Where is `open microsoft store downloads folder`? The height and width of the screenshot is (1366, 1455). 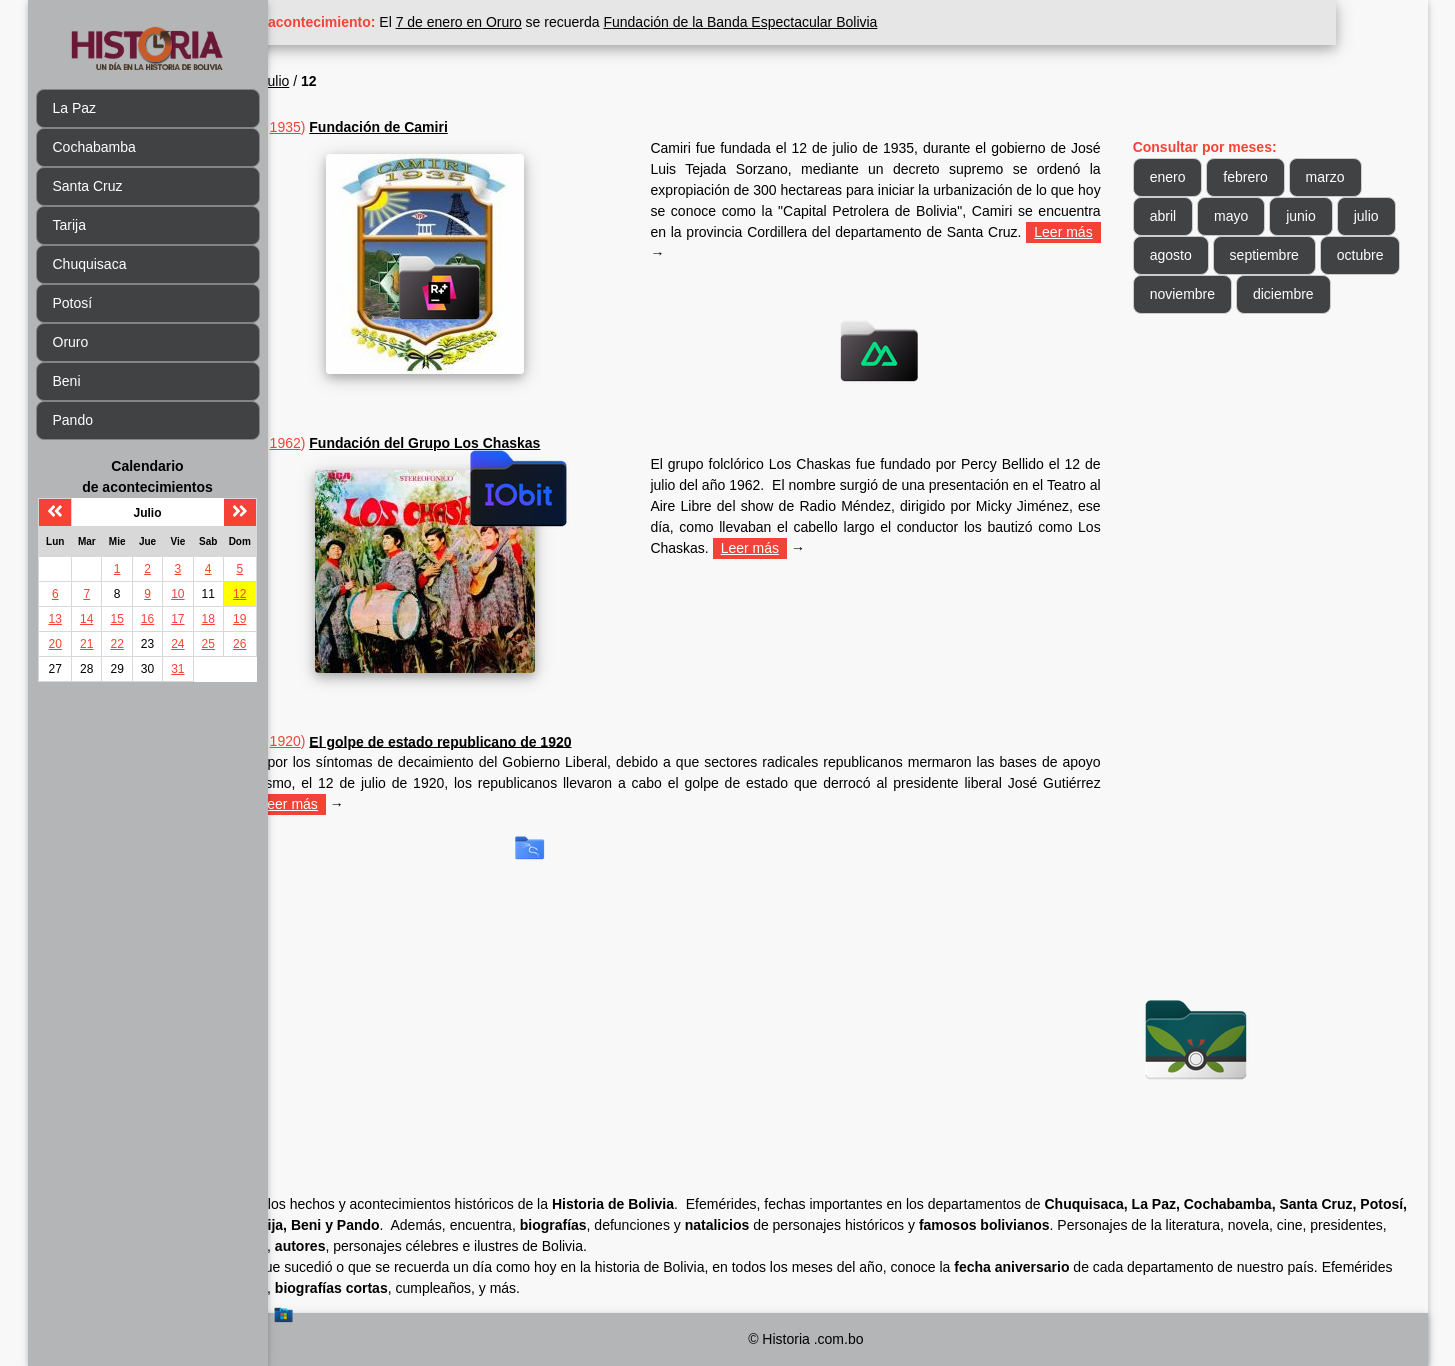
open microsoft store downloads folder is located at coordinates (283, 1315).